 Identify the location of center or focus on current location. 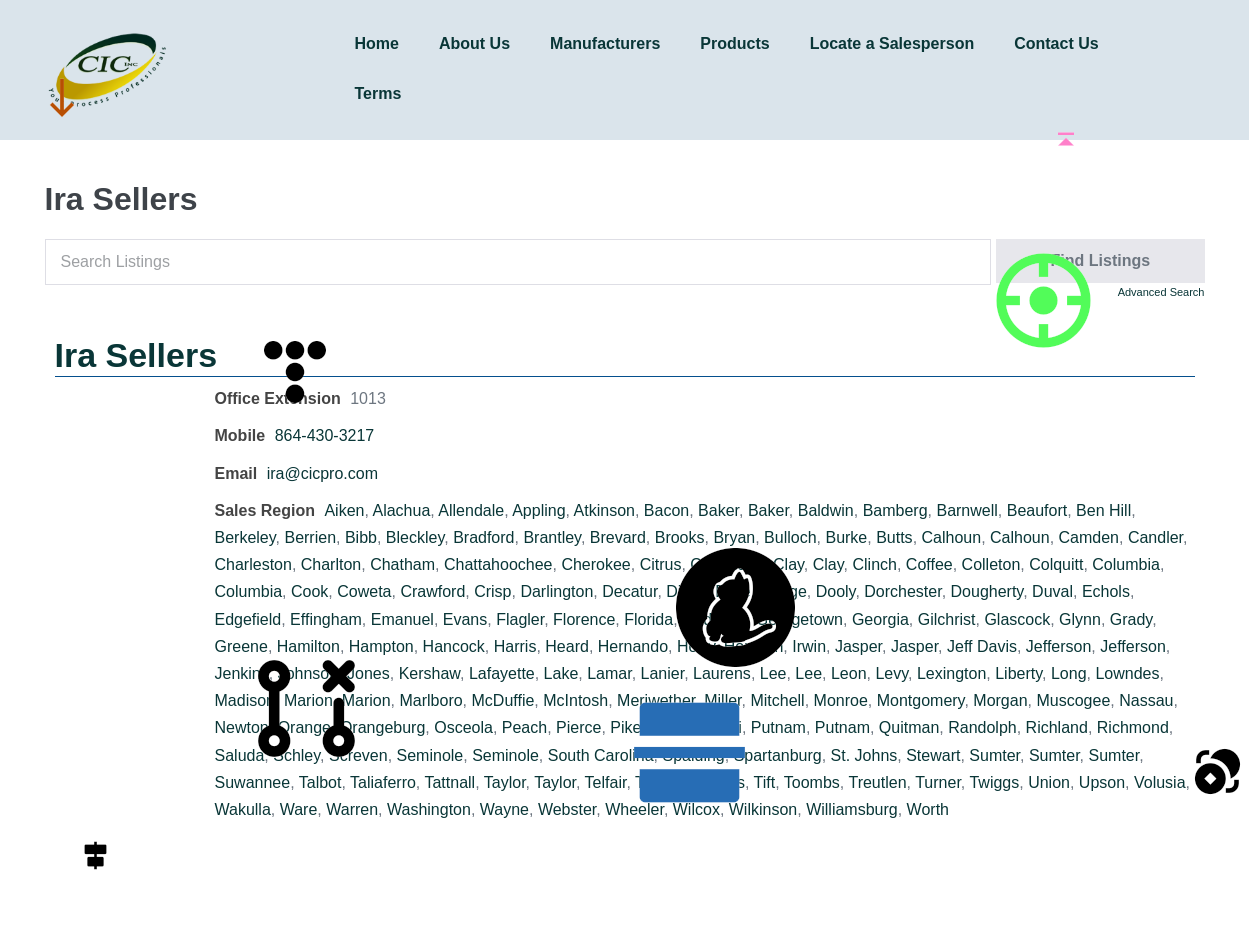
(1043, 300).